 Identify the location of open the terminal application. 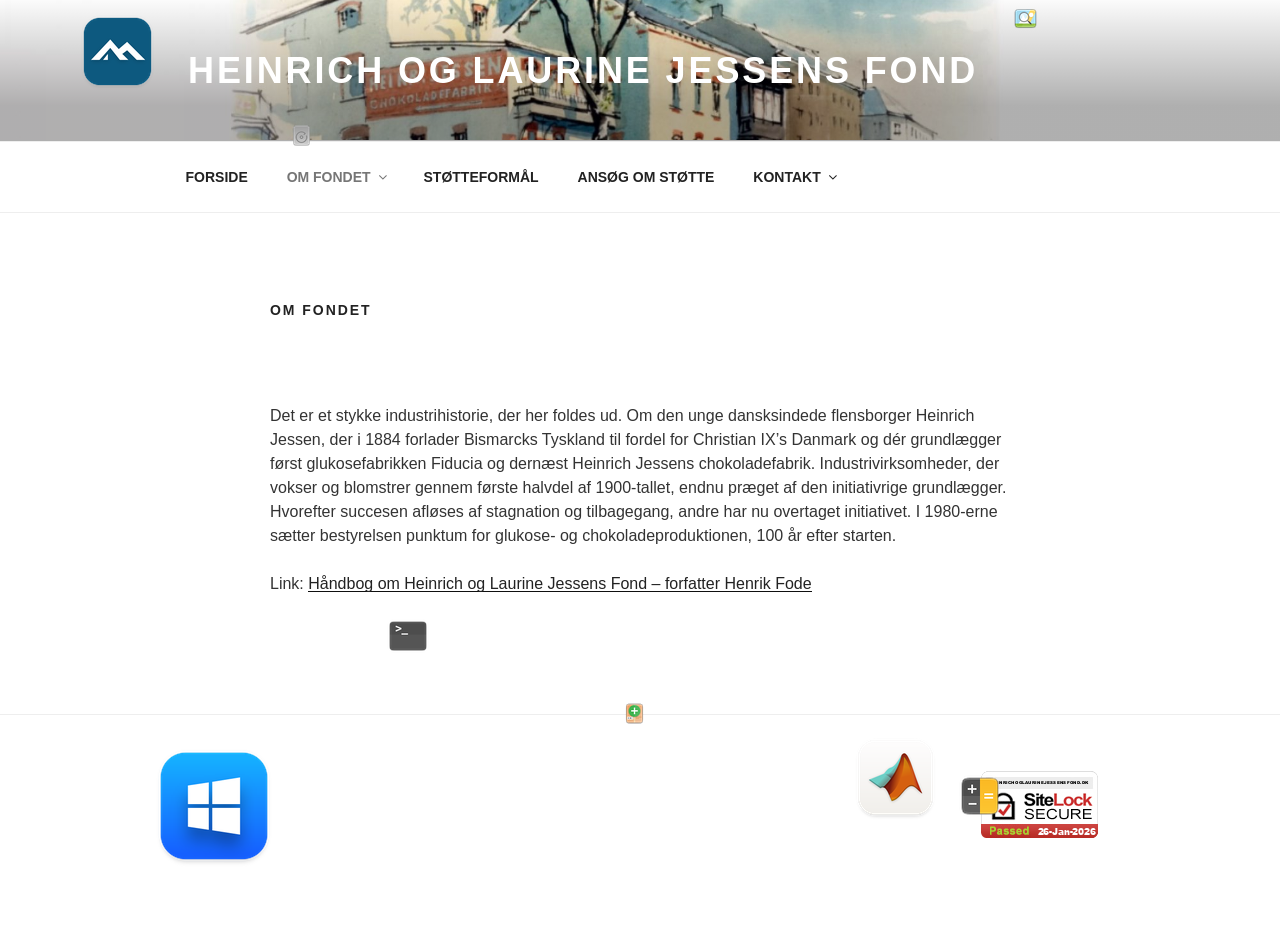
(408, 636).